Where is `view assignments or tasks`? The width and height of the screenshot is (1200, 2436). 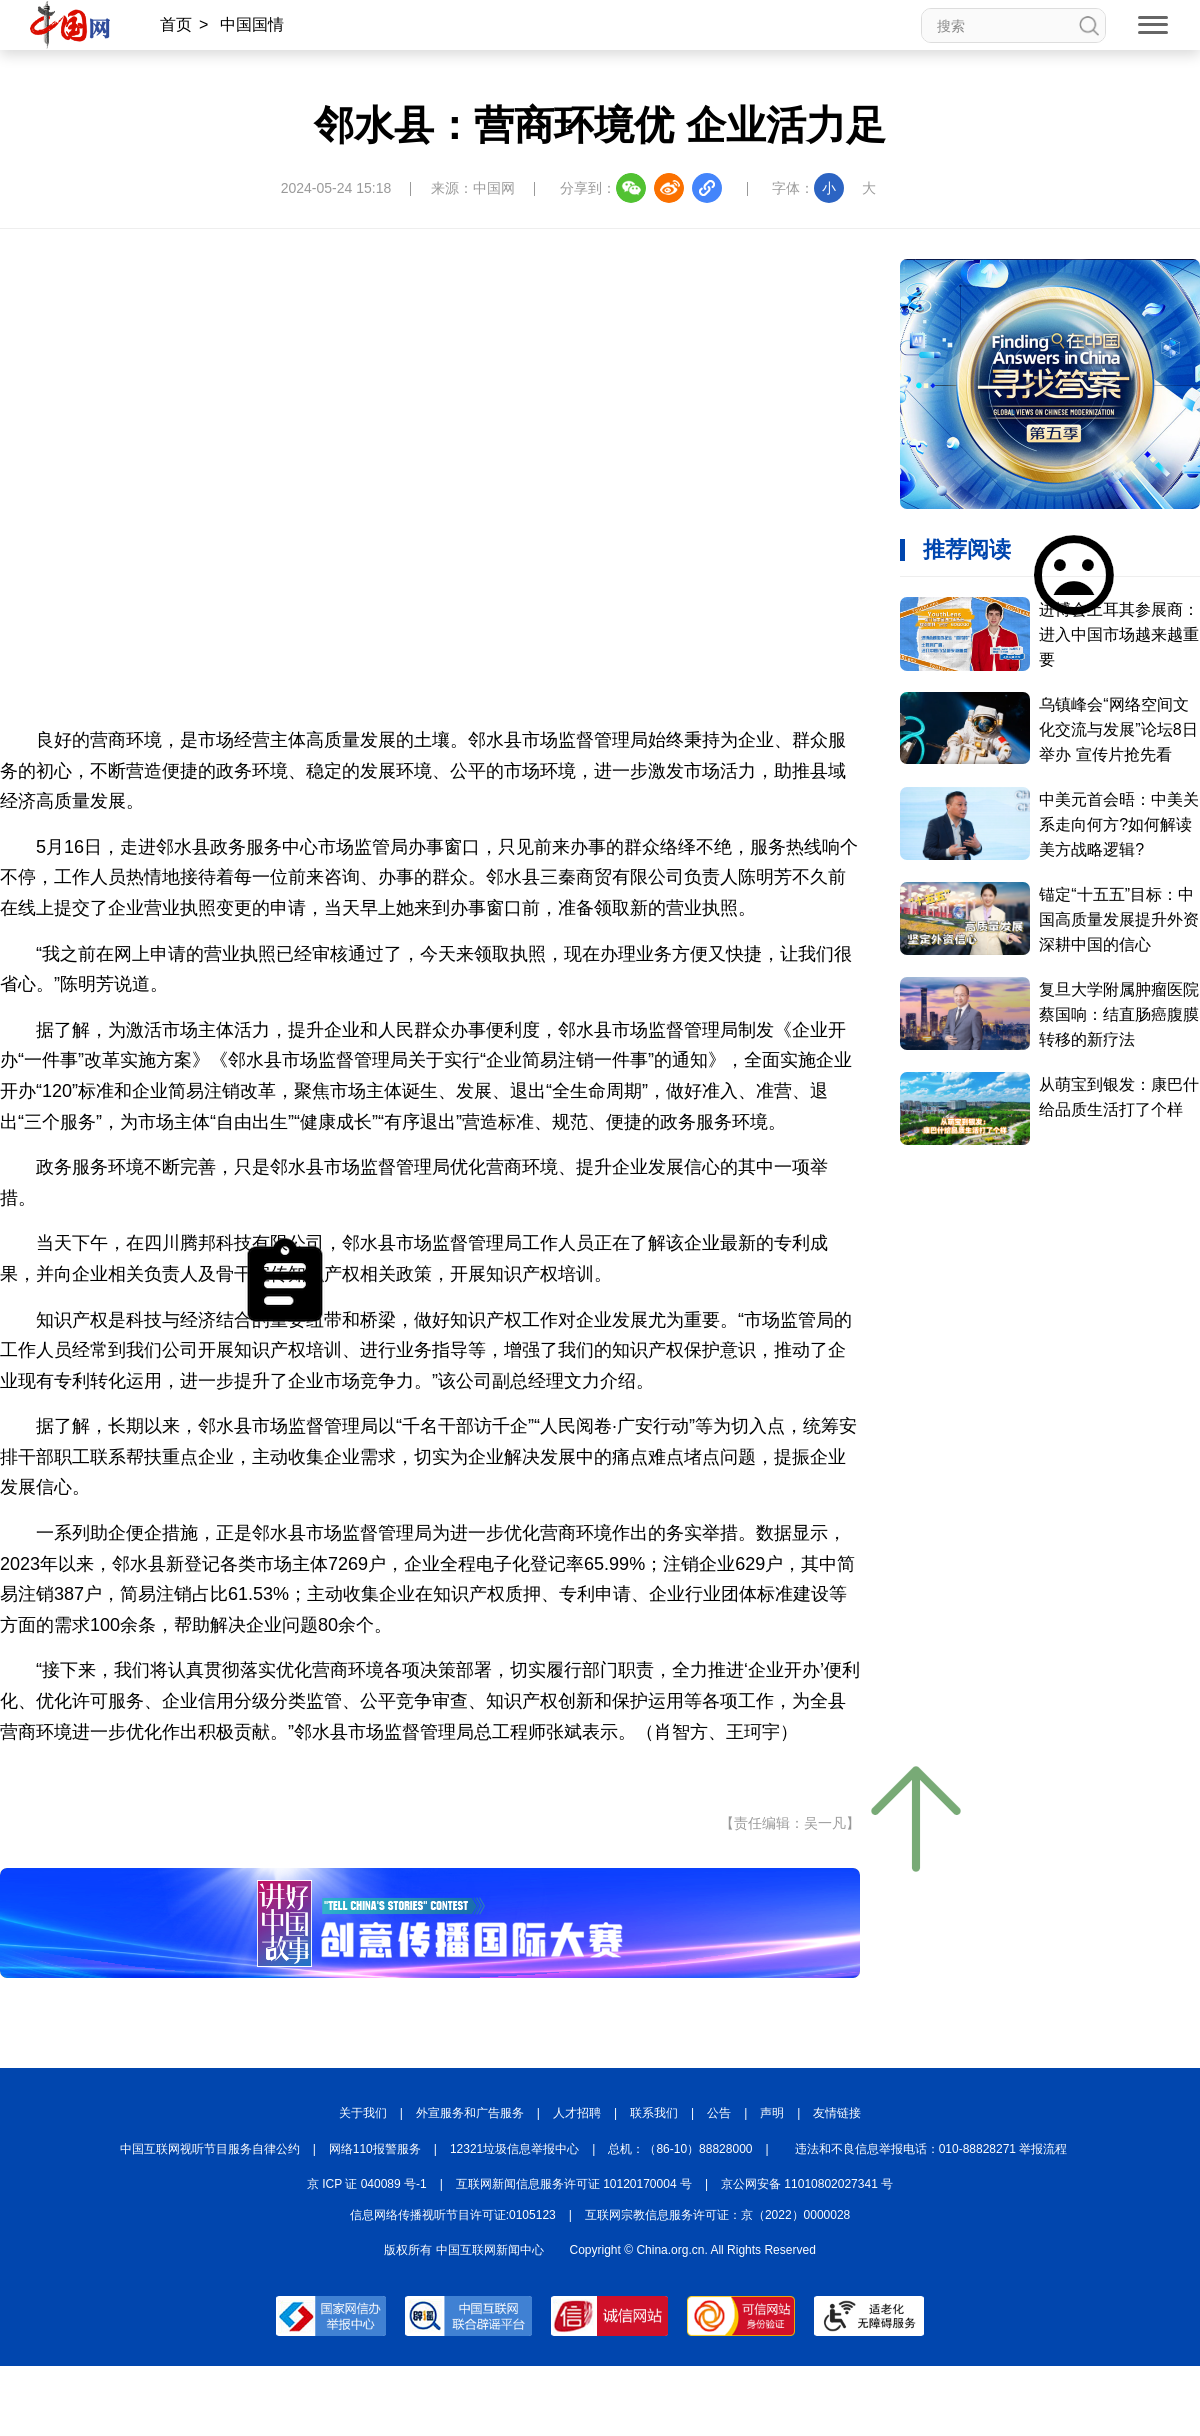
view assignments or tasks is located at coordinates (285, 1284).